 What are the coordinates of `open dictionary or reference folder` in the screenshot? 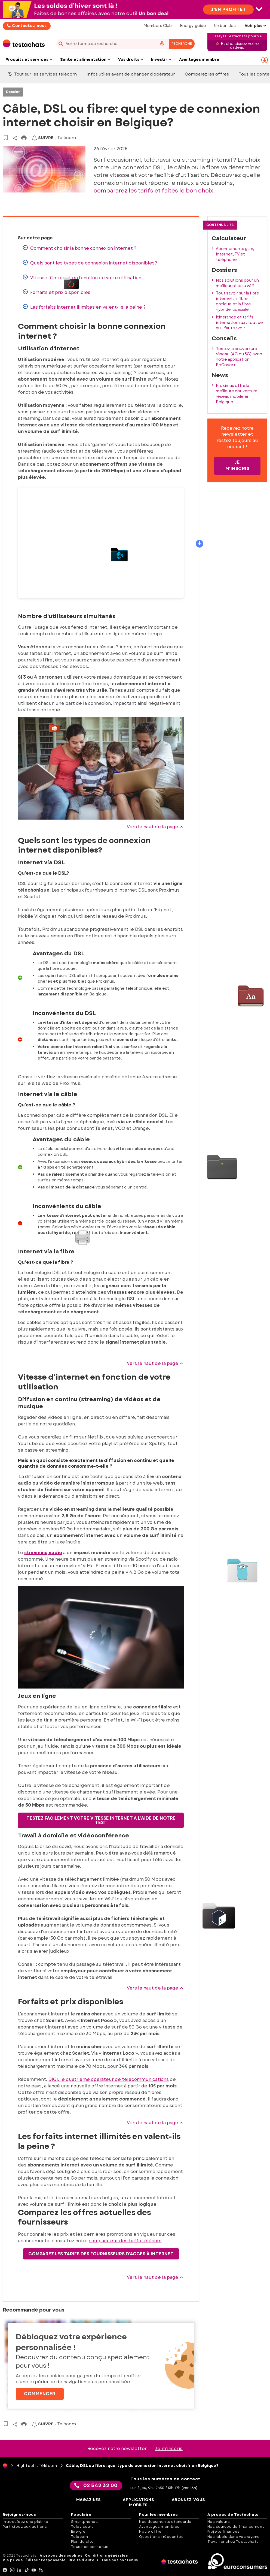 It's located at (251, 996).